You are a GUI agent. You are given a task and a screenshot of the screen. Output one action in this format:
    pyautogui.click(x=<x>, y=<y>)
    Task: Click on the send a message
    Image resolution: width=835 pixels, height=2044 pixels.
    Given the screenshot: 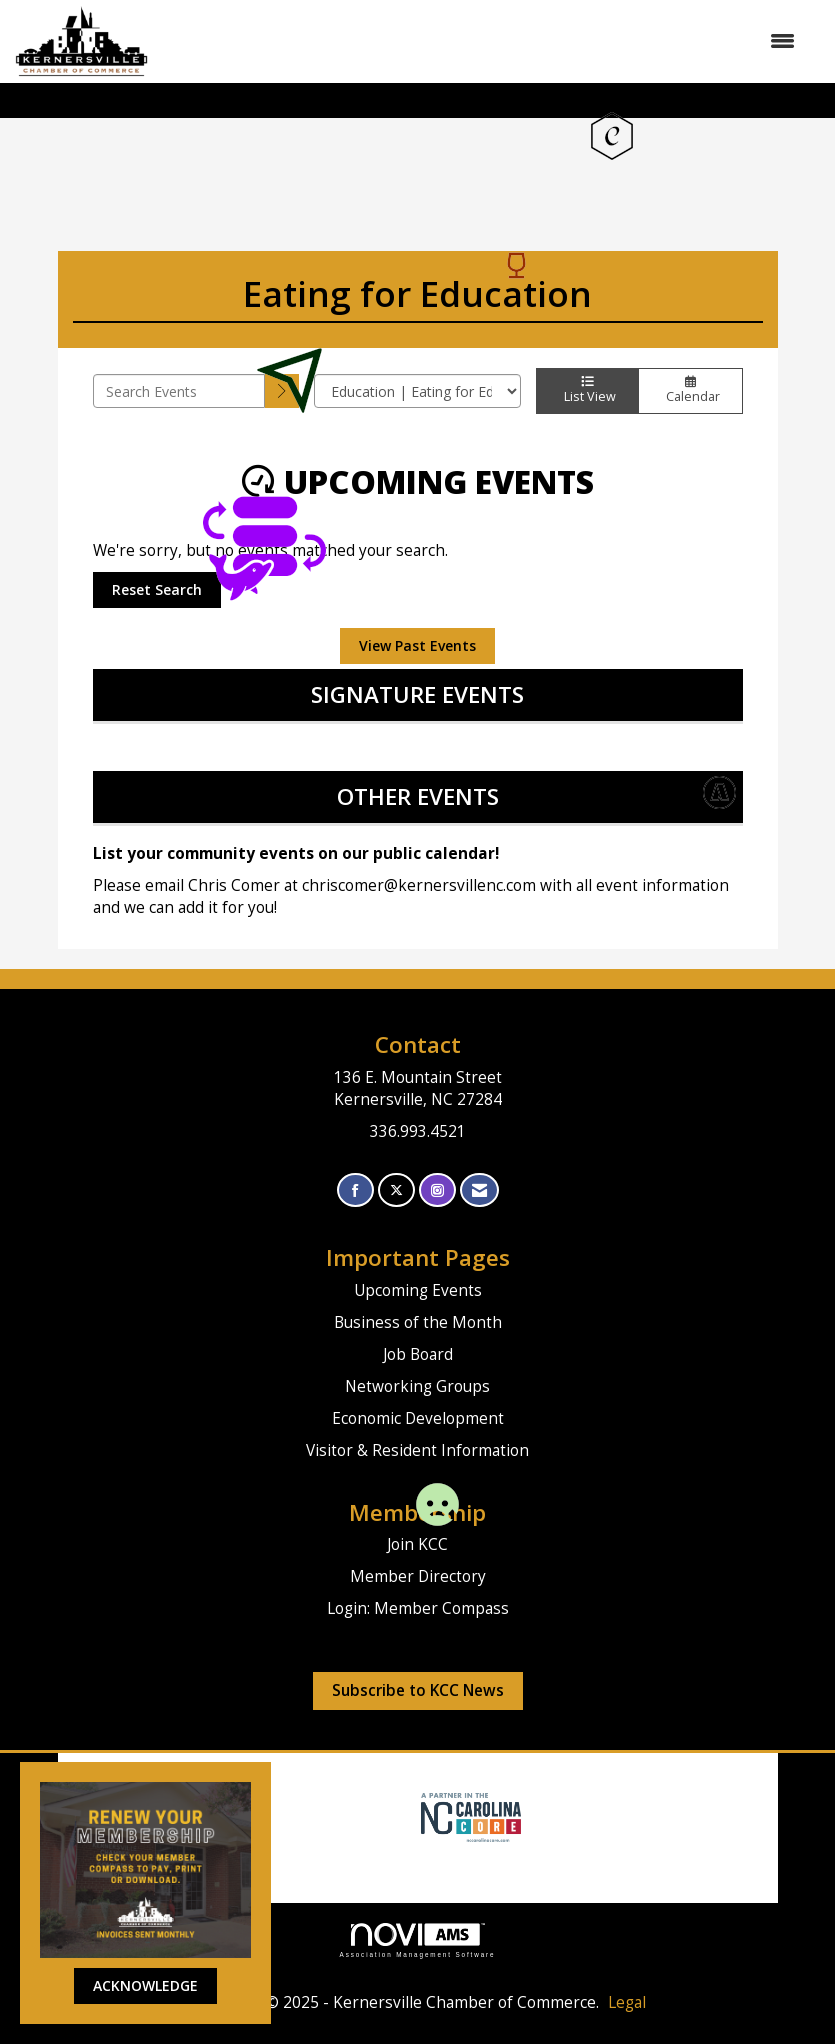 What is the action you would take?
    pyautogui.click(x=290, y=379)
    